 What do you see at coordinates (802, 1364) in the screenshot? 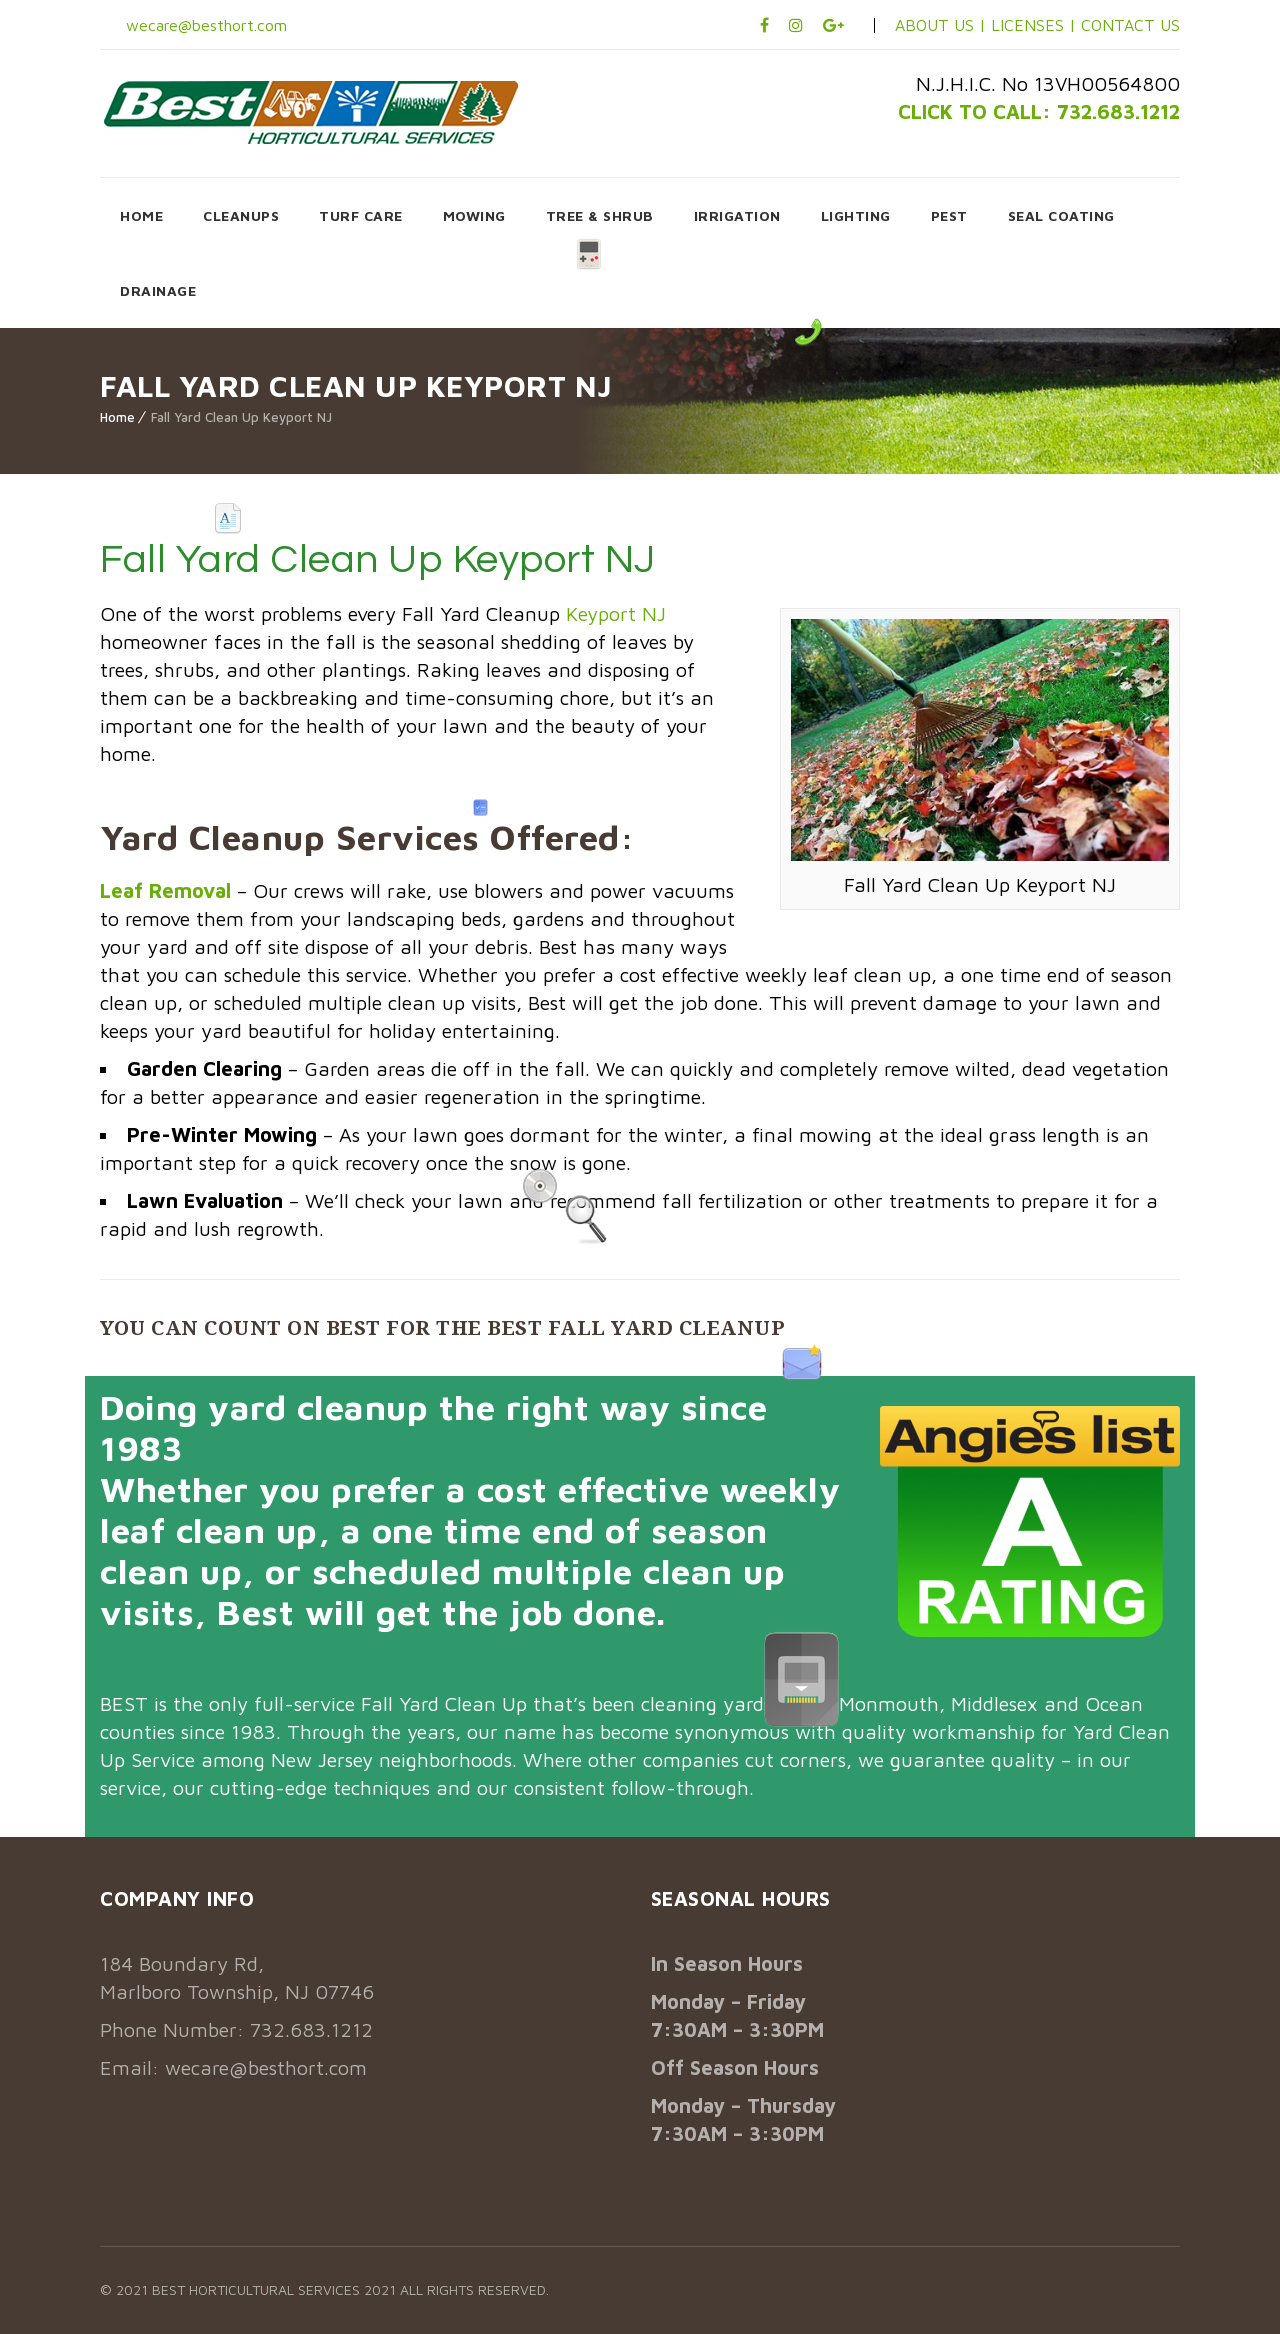
I see `mark email as unread` at bounding box center [802, 1364].